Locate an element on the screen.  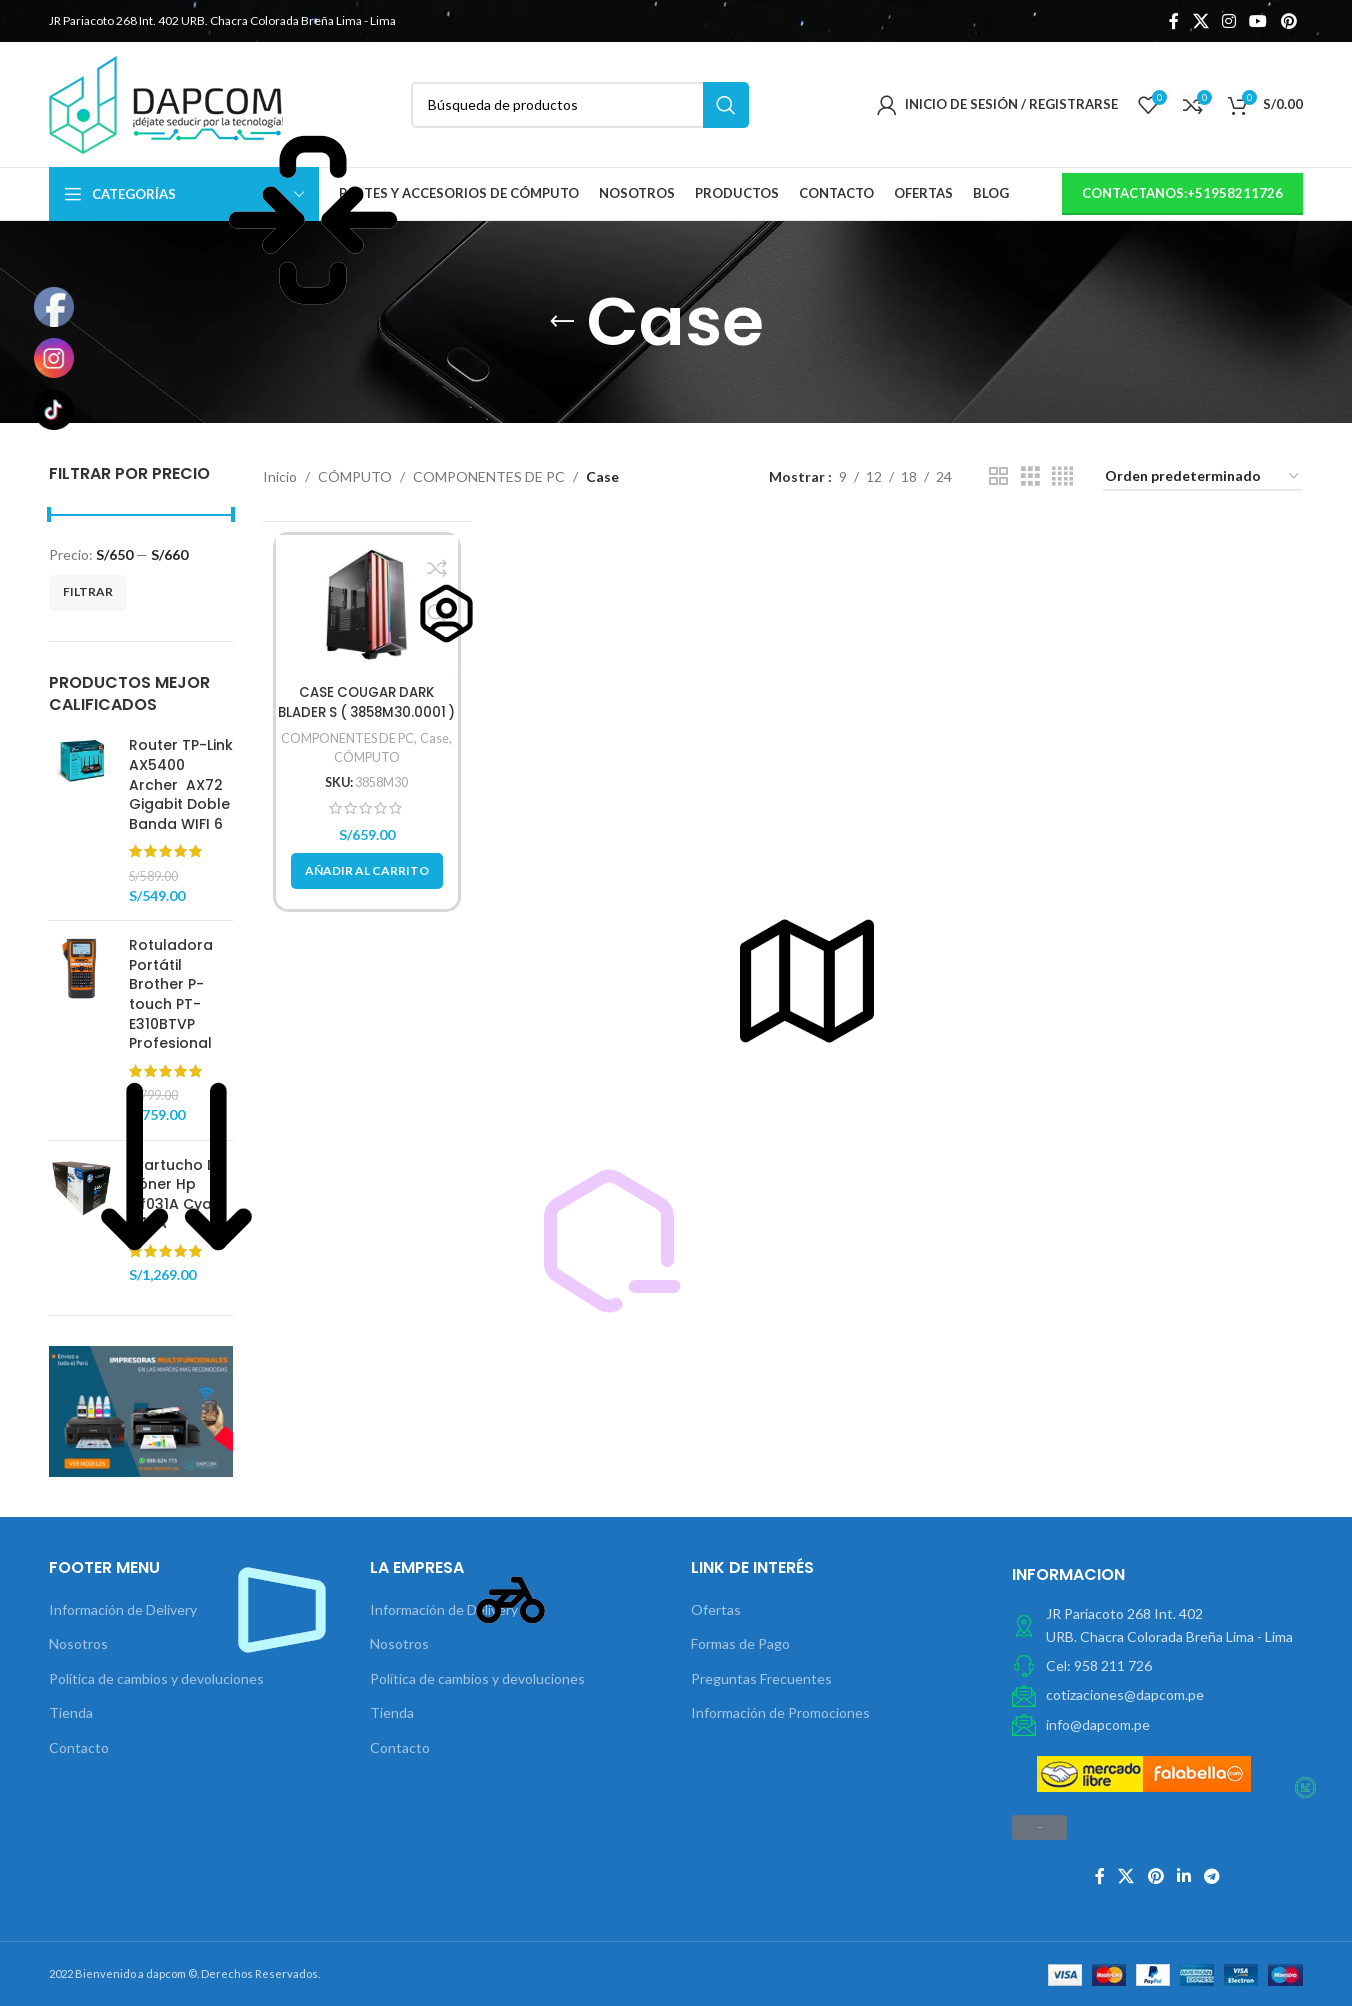
narrow the viewport width is located at coordinates (313, 220).